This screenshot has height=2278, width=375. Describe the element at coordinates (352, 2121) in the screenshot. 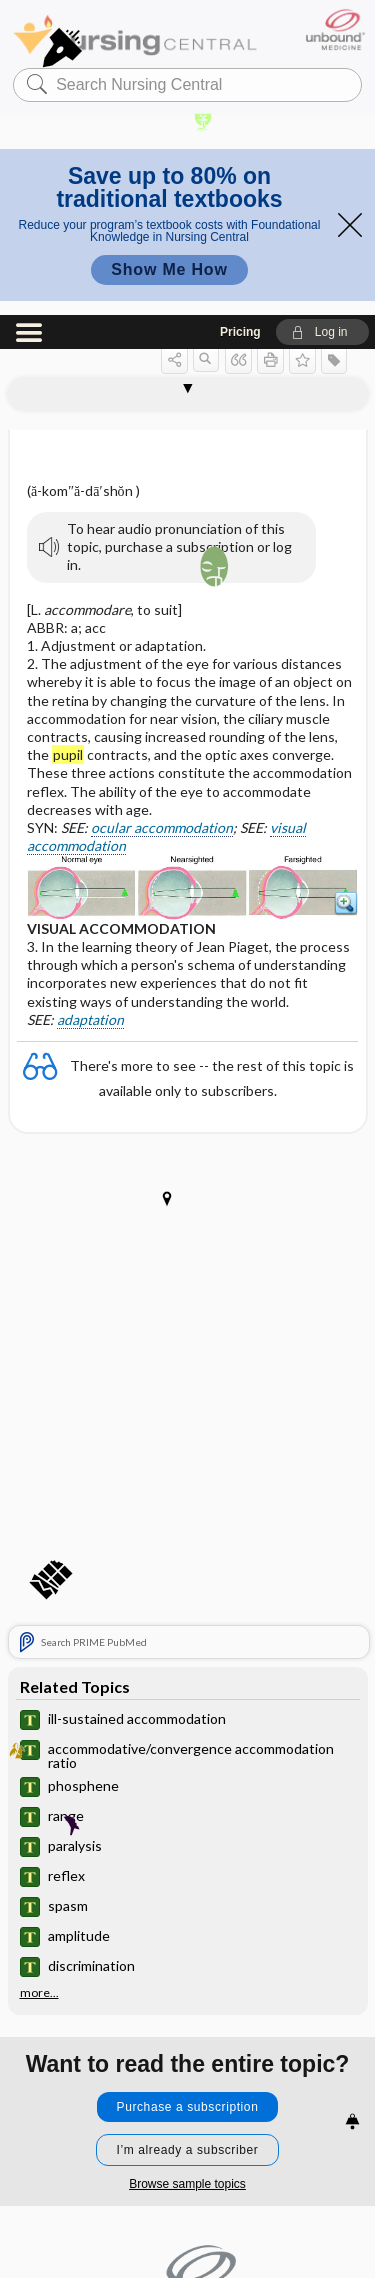

I see `indicates a crushing or weight-based attack in a game` at that location.